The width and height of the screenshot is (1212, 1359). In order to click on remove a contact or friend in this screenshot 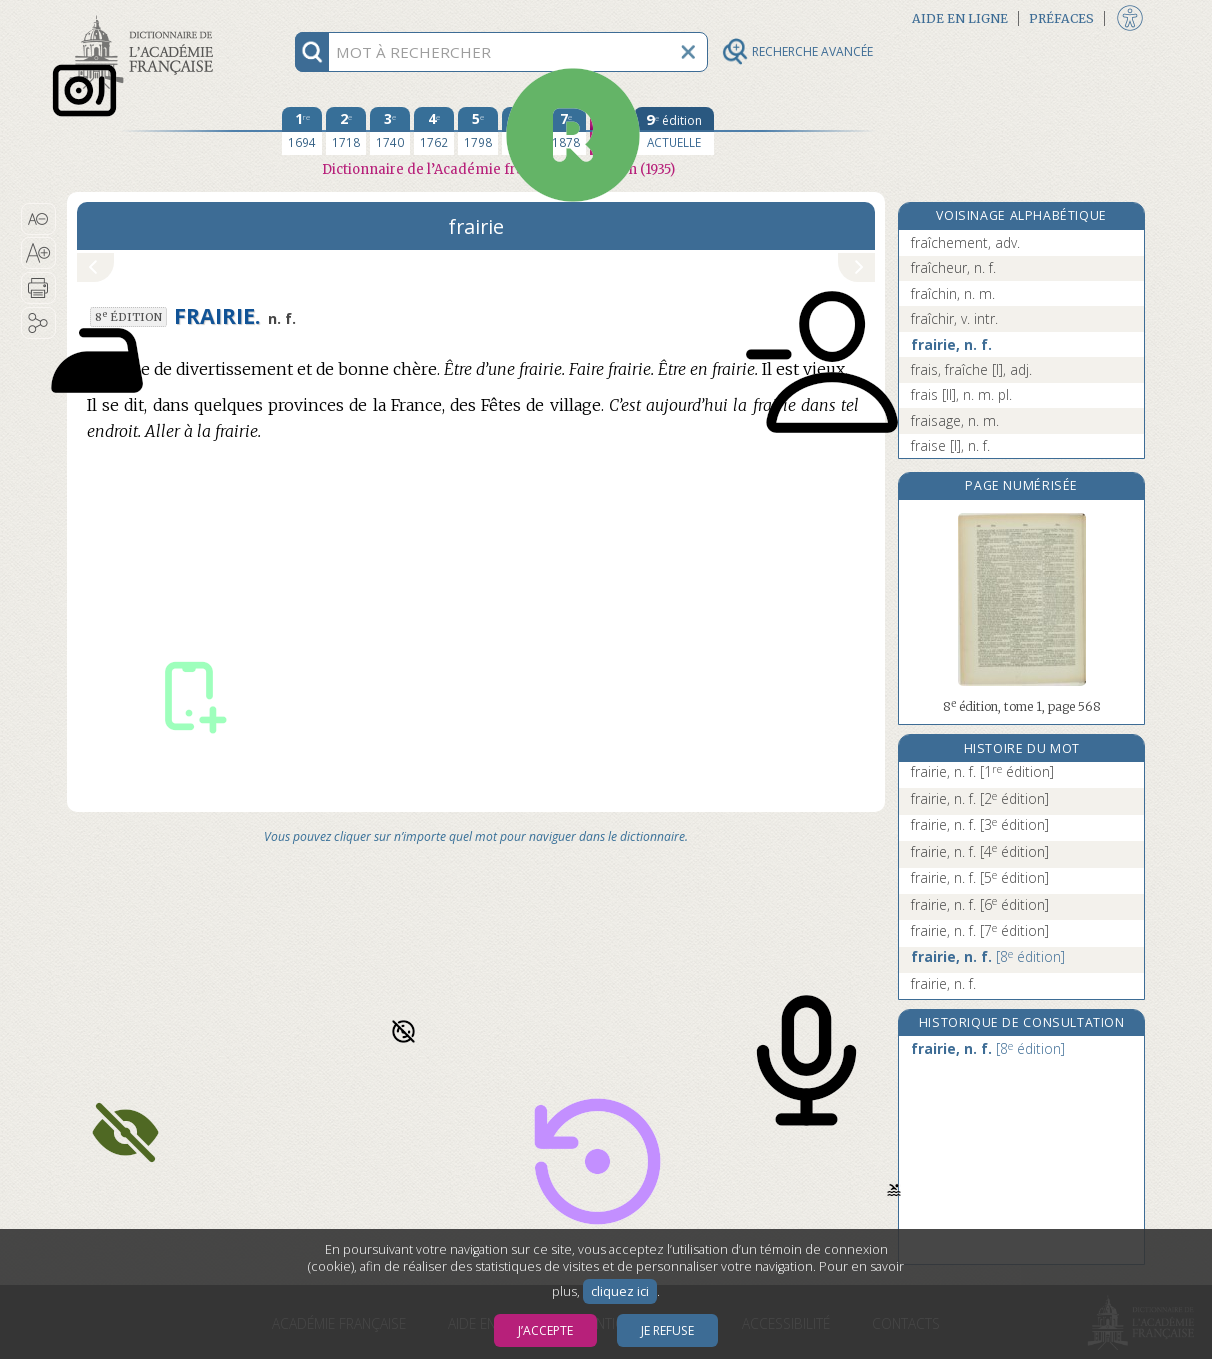, I will do `click(822, 362)`.